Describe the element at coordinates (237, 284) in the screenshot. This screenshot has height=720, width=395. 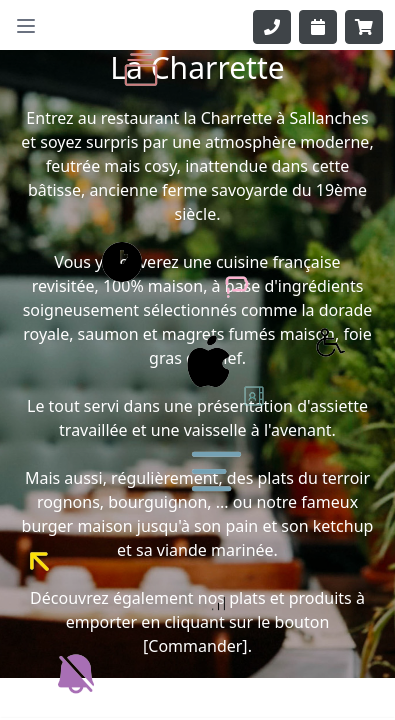
I see `battery warning or critical battery level` at that location.